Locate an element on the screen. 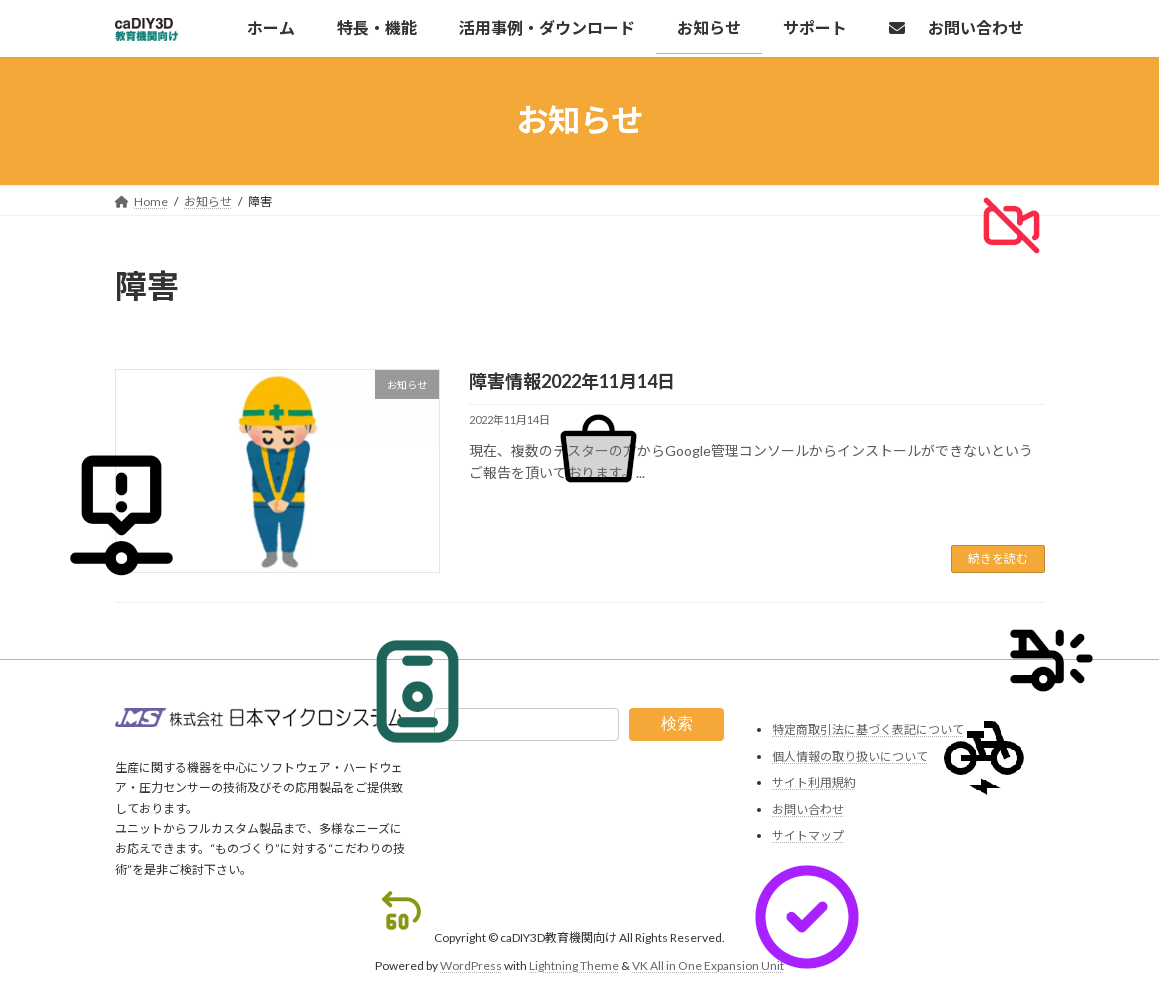  turn off camera or disable video is located at coordinates (1011, 225).